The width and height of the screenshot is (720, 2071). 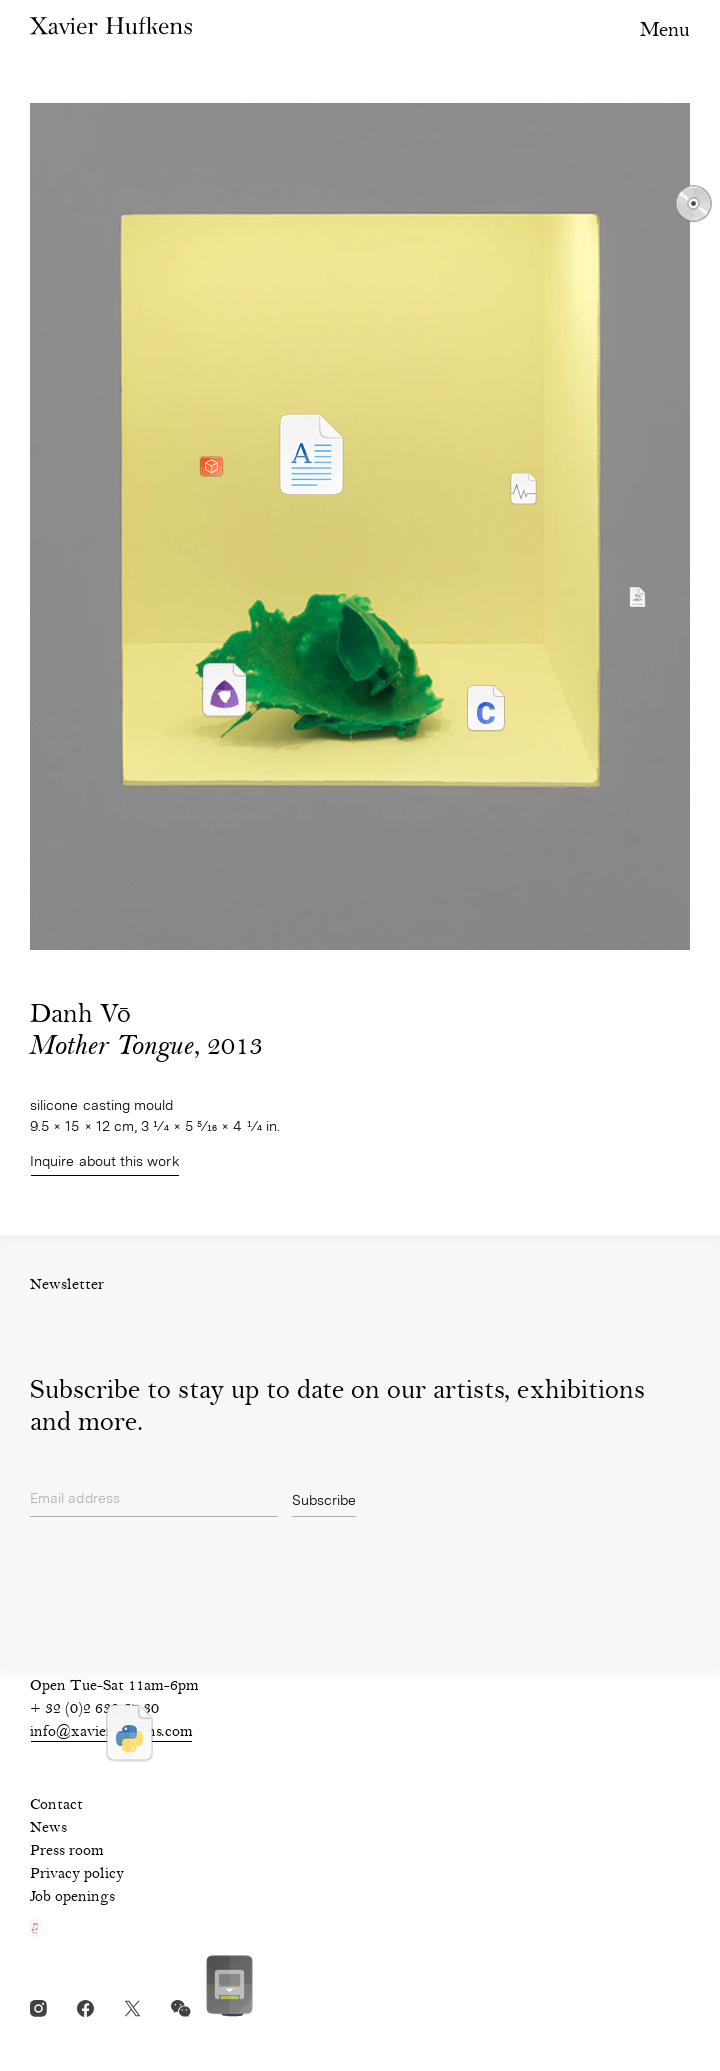 What do you see at coordinates (637, 597) in the screenshot?
I see `authors or contributors text file` at bounding box center [637, 597].